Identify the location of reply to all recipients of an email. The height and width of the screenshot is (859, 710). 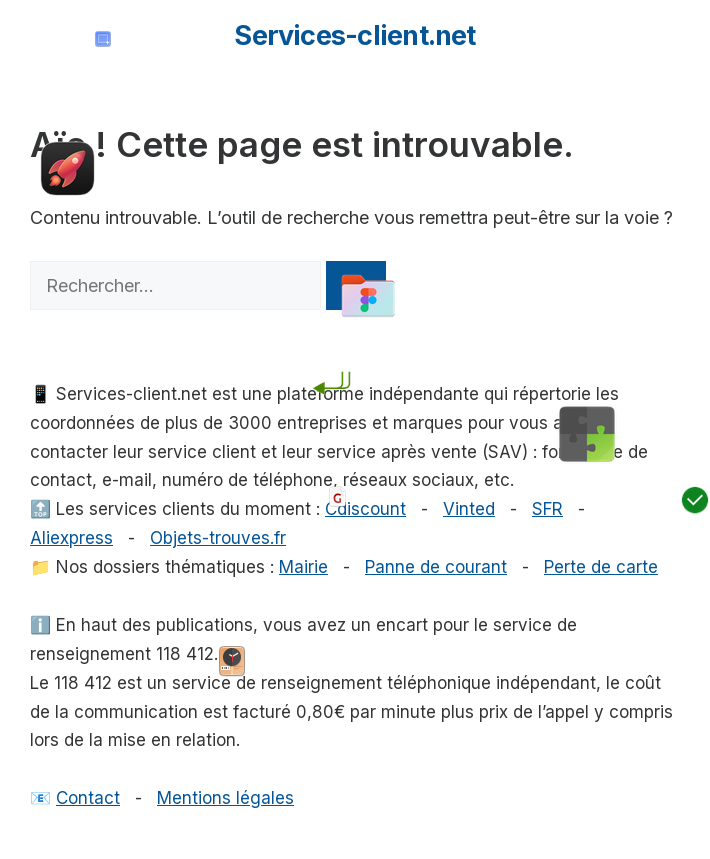
(331, 383).